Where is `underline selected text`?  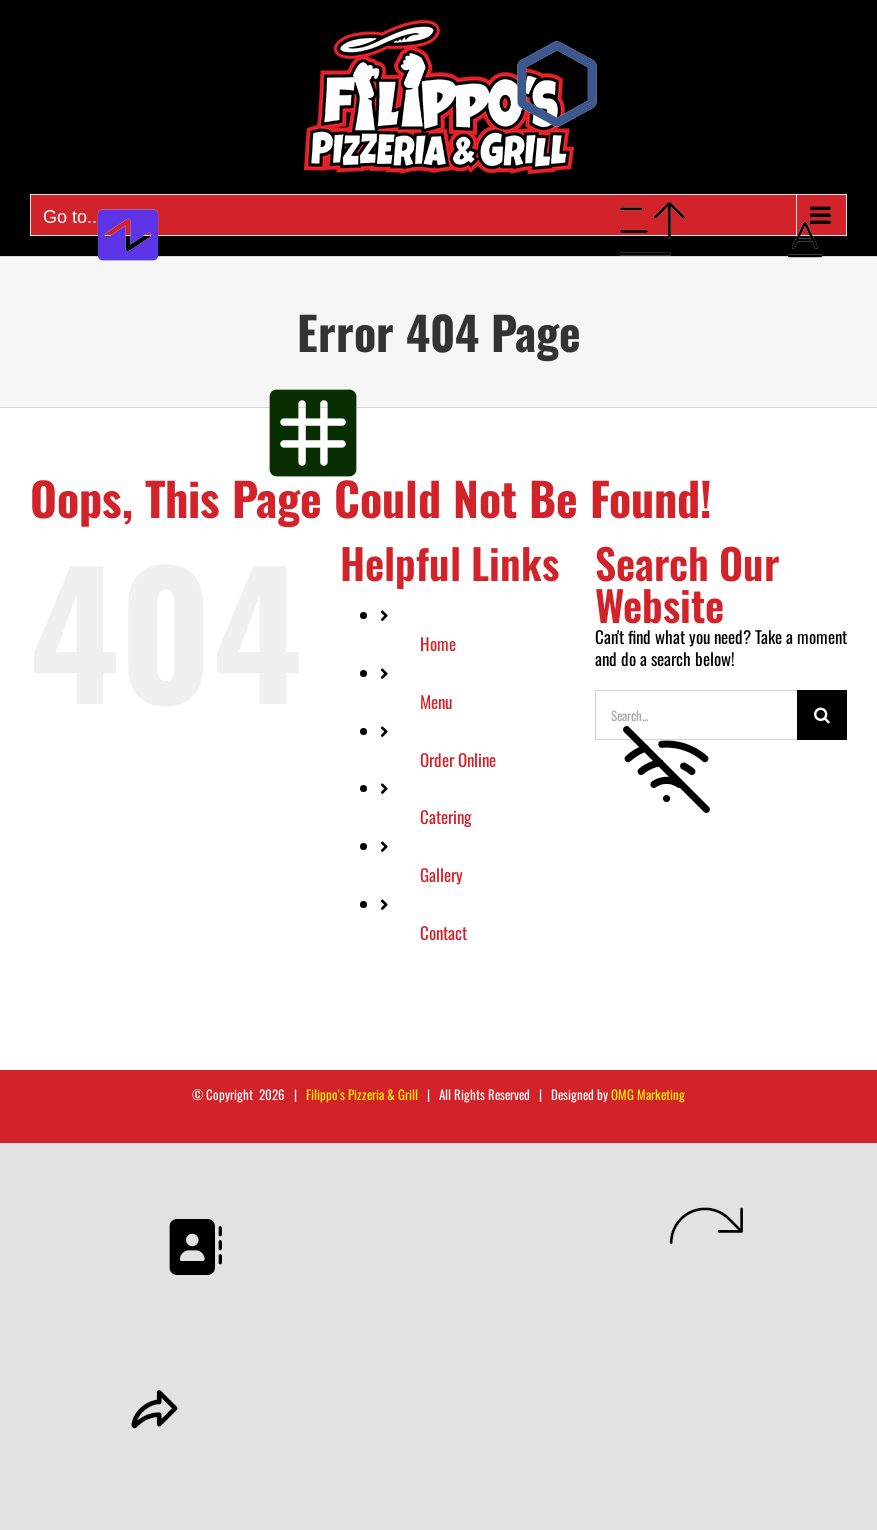 underline selected text is located at coordinates (805, 240).